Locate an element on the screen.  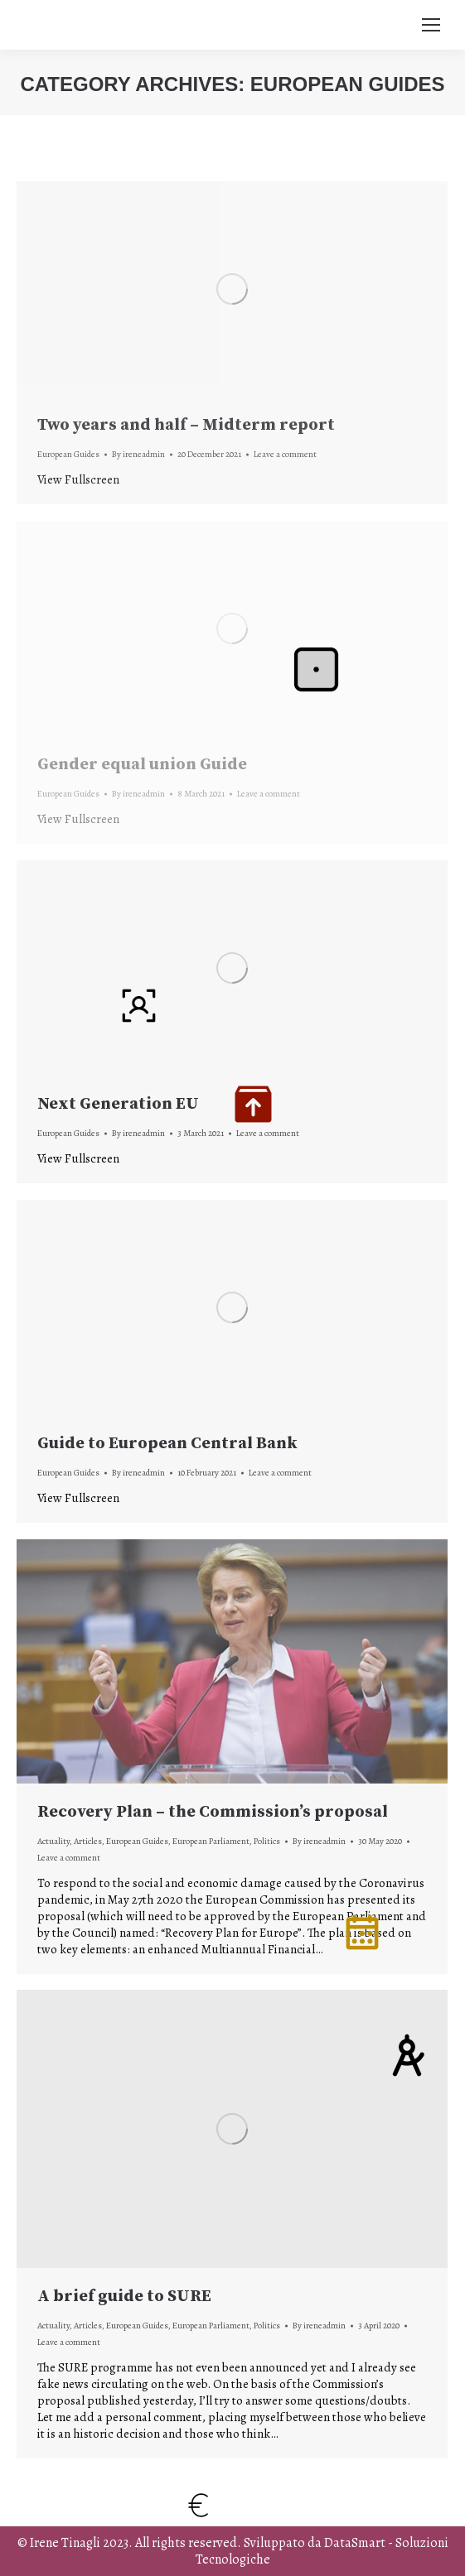
roll the dice or generate a random result is located at coordinates (316, 669).